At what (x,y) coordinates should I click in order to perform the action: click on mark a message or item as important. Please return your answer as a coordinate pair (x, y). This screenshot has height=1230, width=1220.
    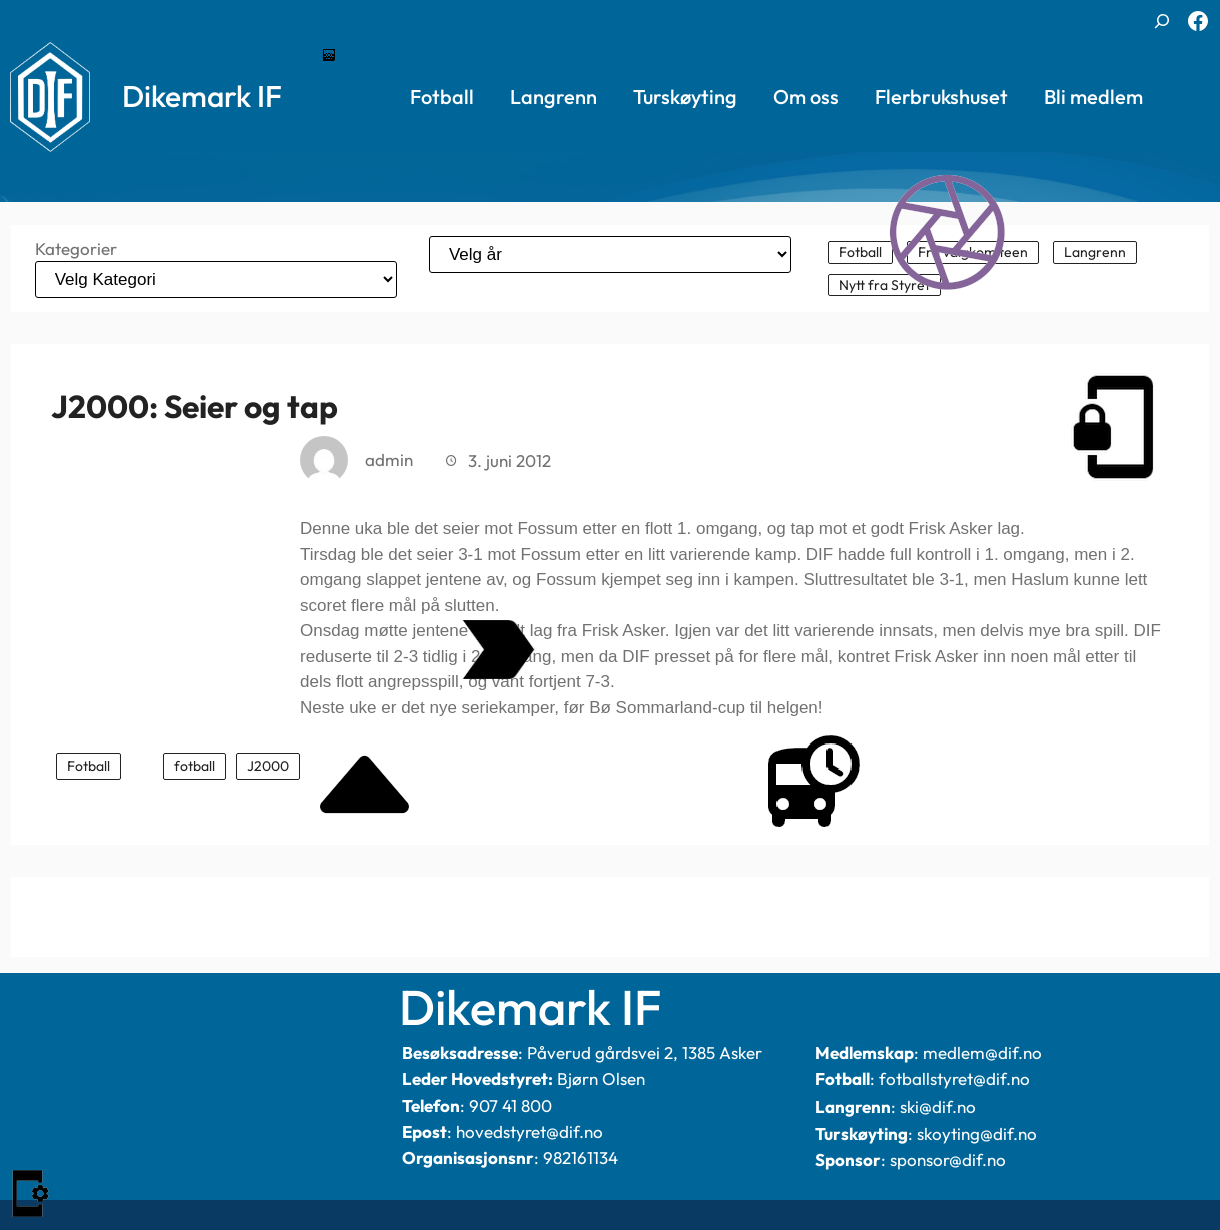
    Looking at the image, I should click on (496, 649).